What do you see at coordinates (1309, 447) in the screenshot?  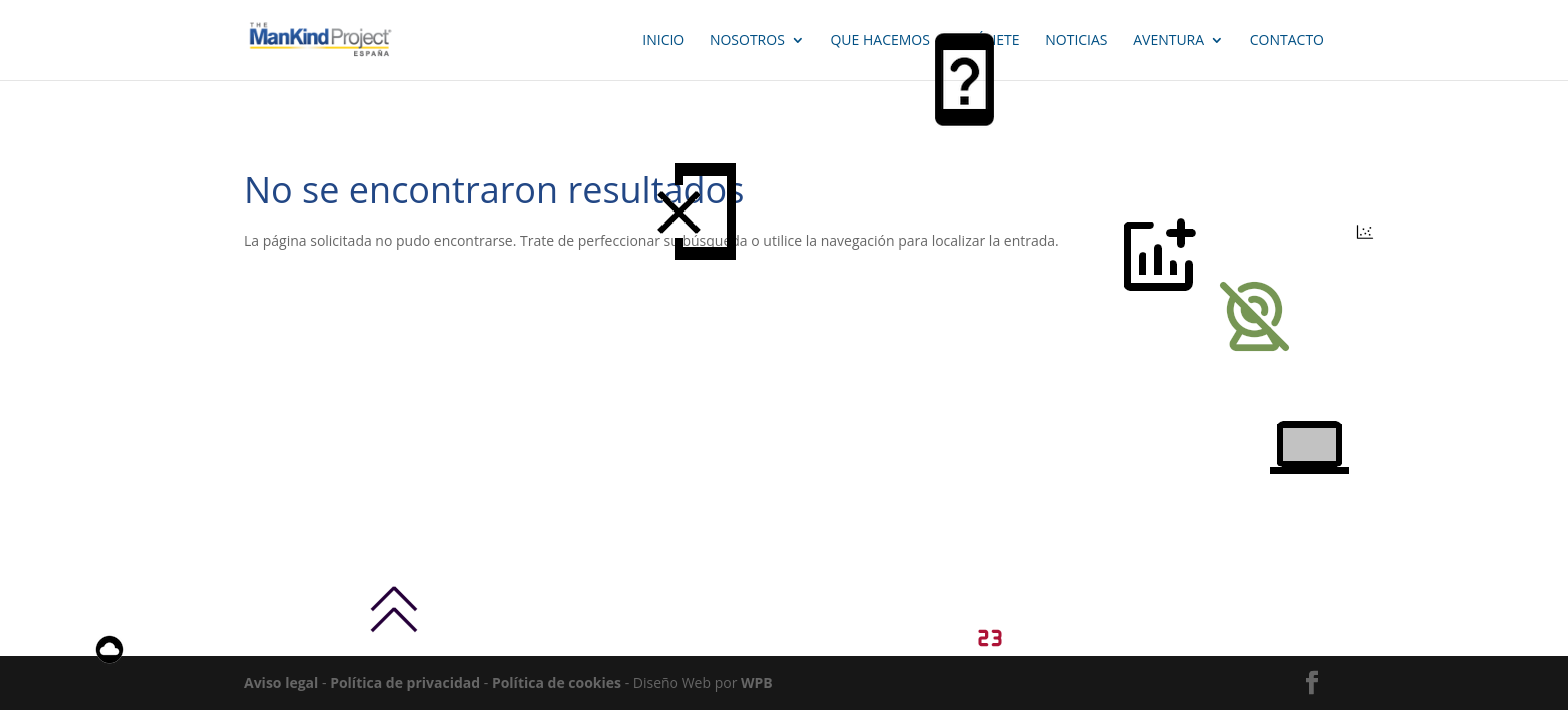 I see `switch to laptop or desktop view` at bounding box center [1309, 447].